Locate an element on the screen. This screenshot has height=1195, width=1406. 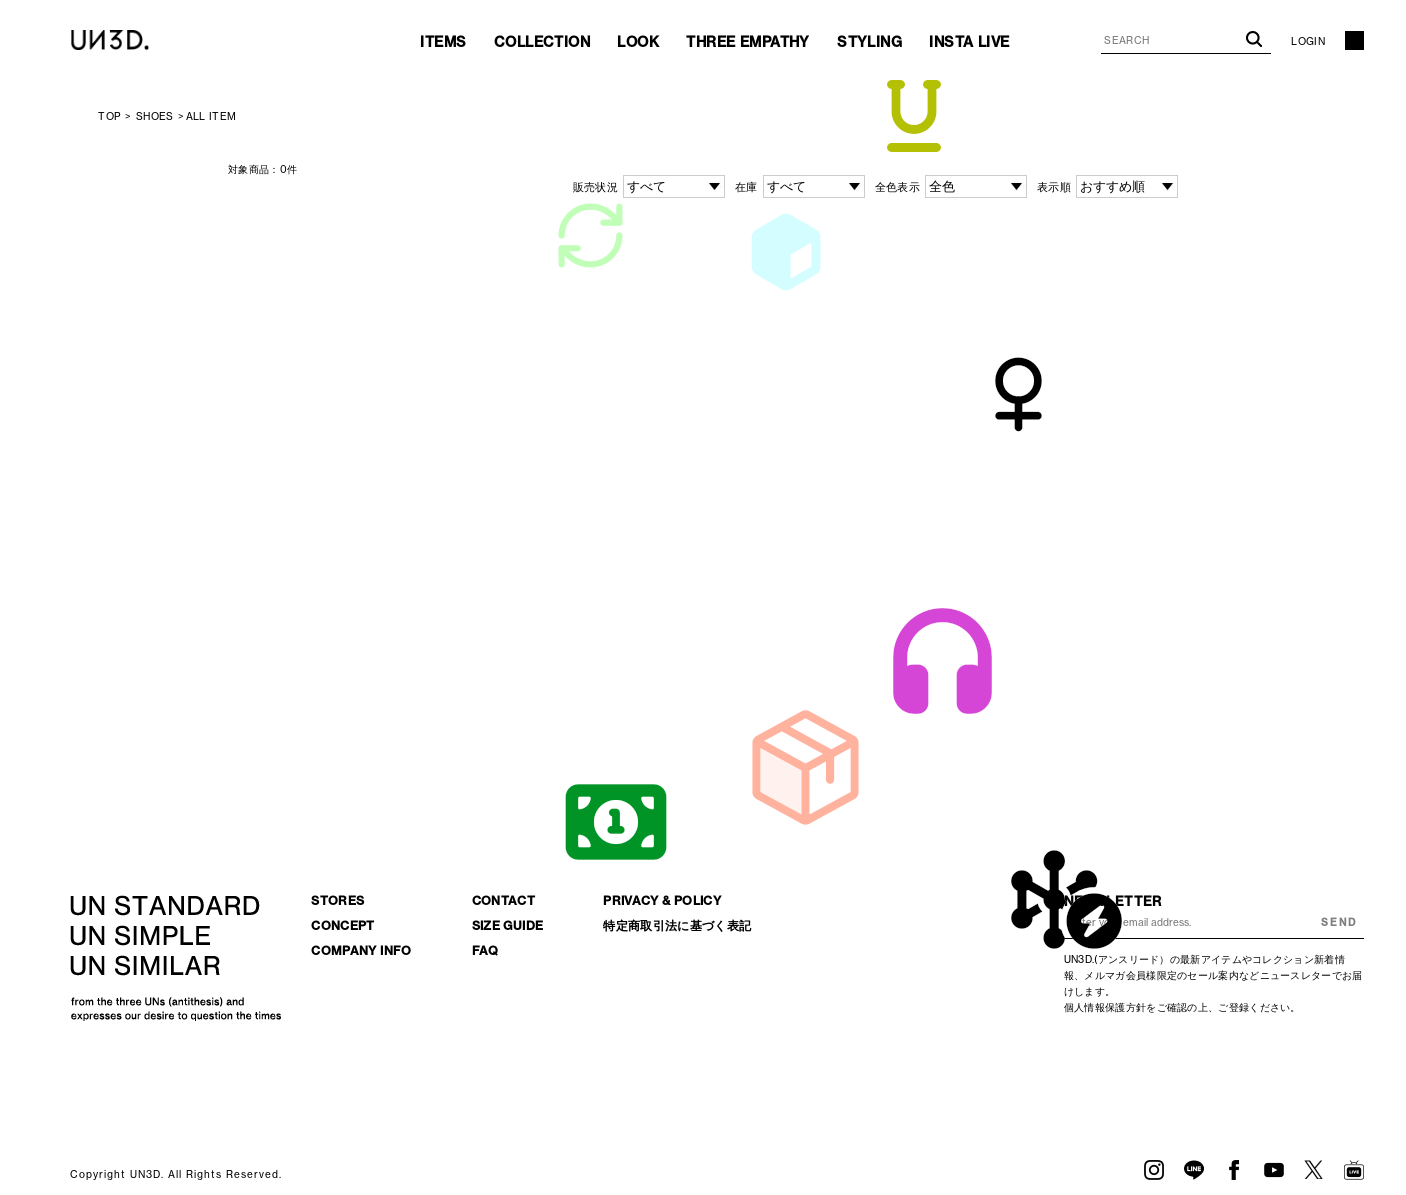
access audio or music player is located at coordinates (942, 664).